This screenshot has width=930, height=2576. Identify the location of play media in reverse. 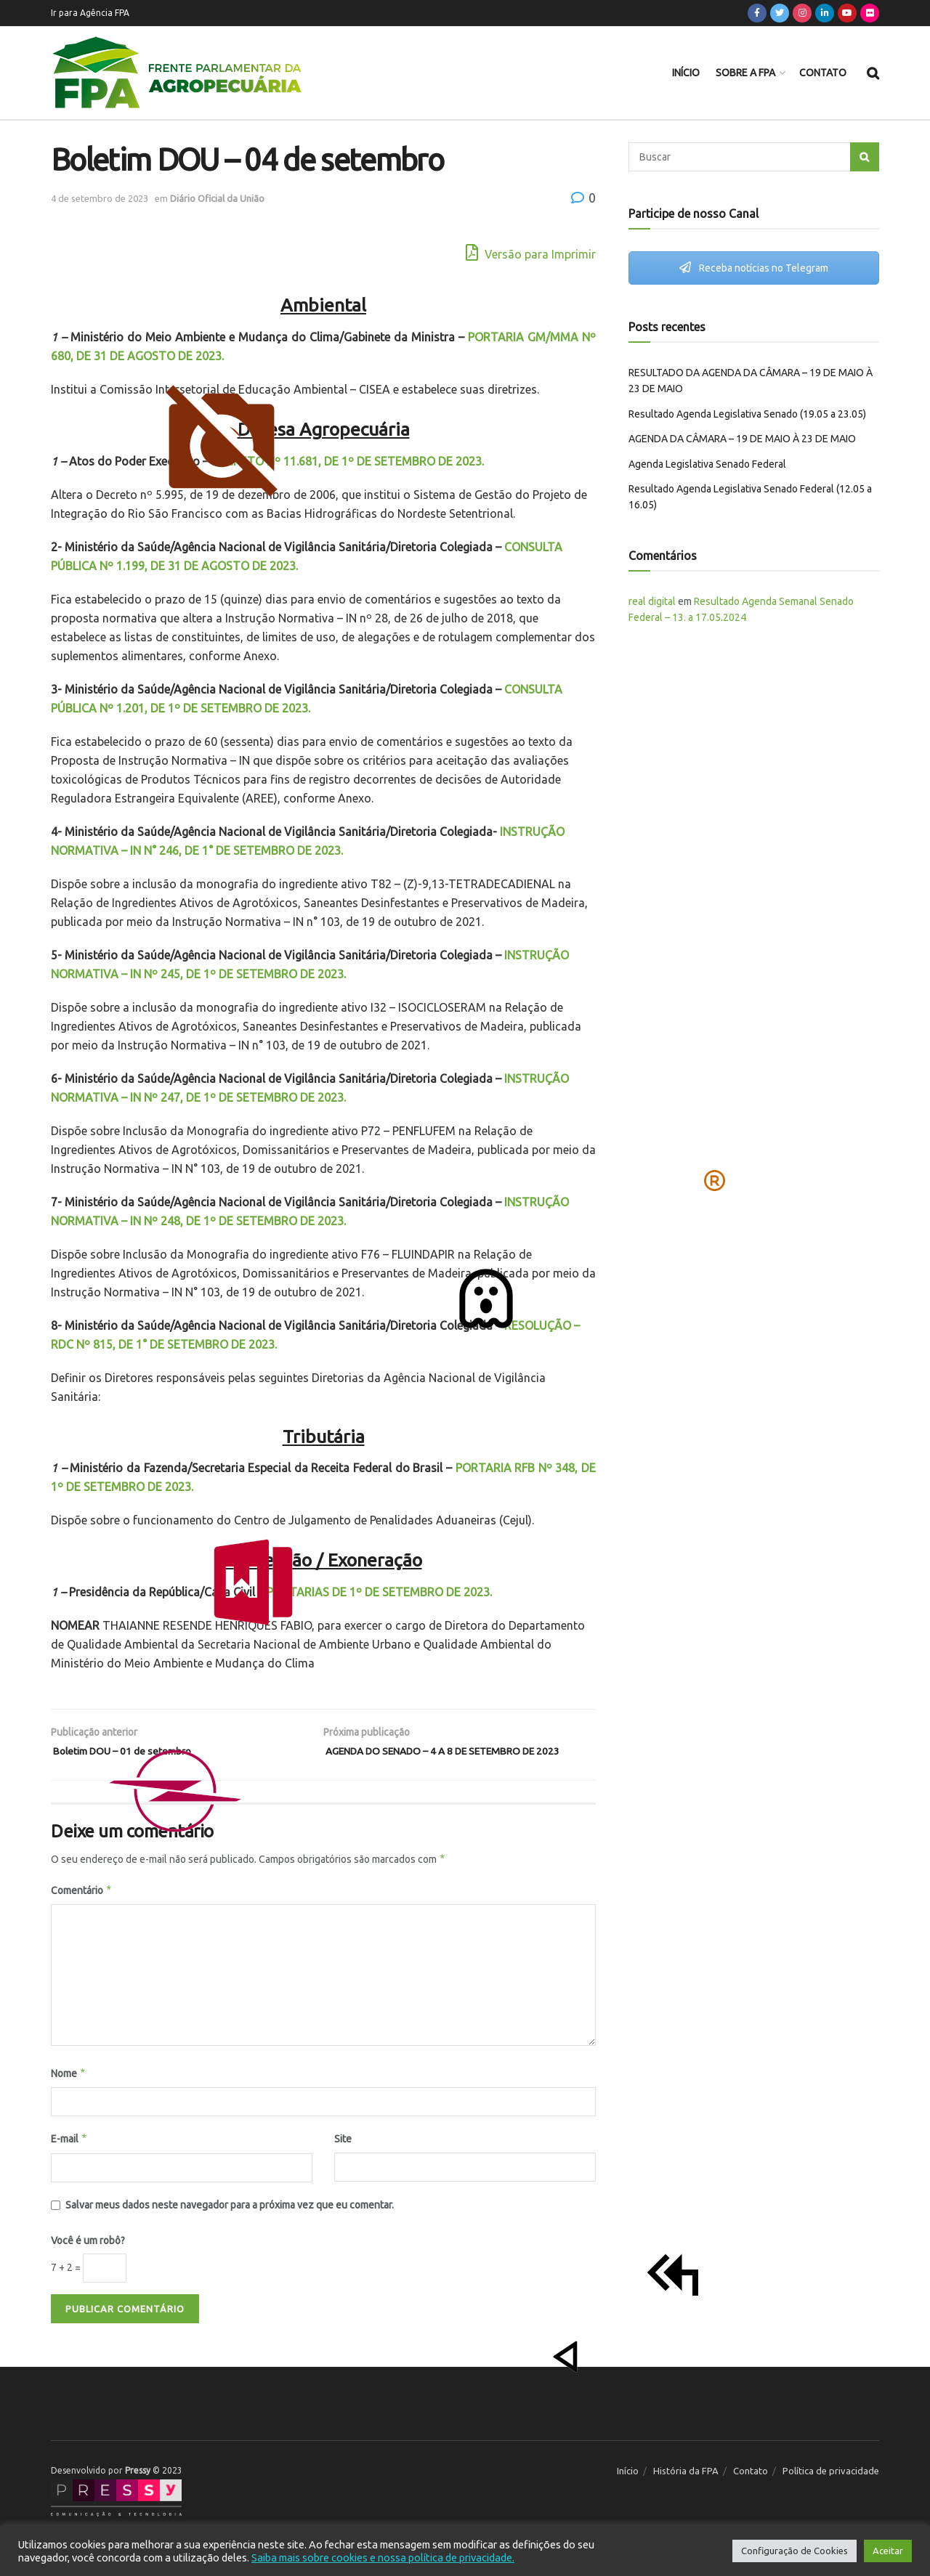
(569, 2357).